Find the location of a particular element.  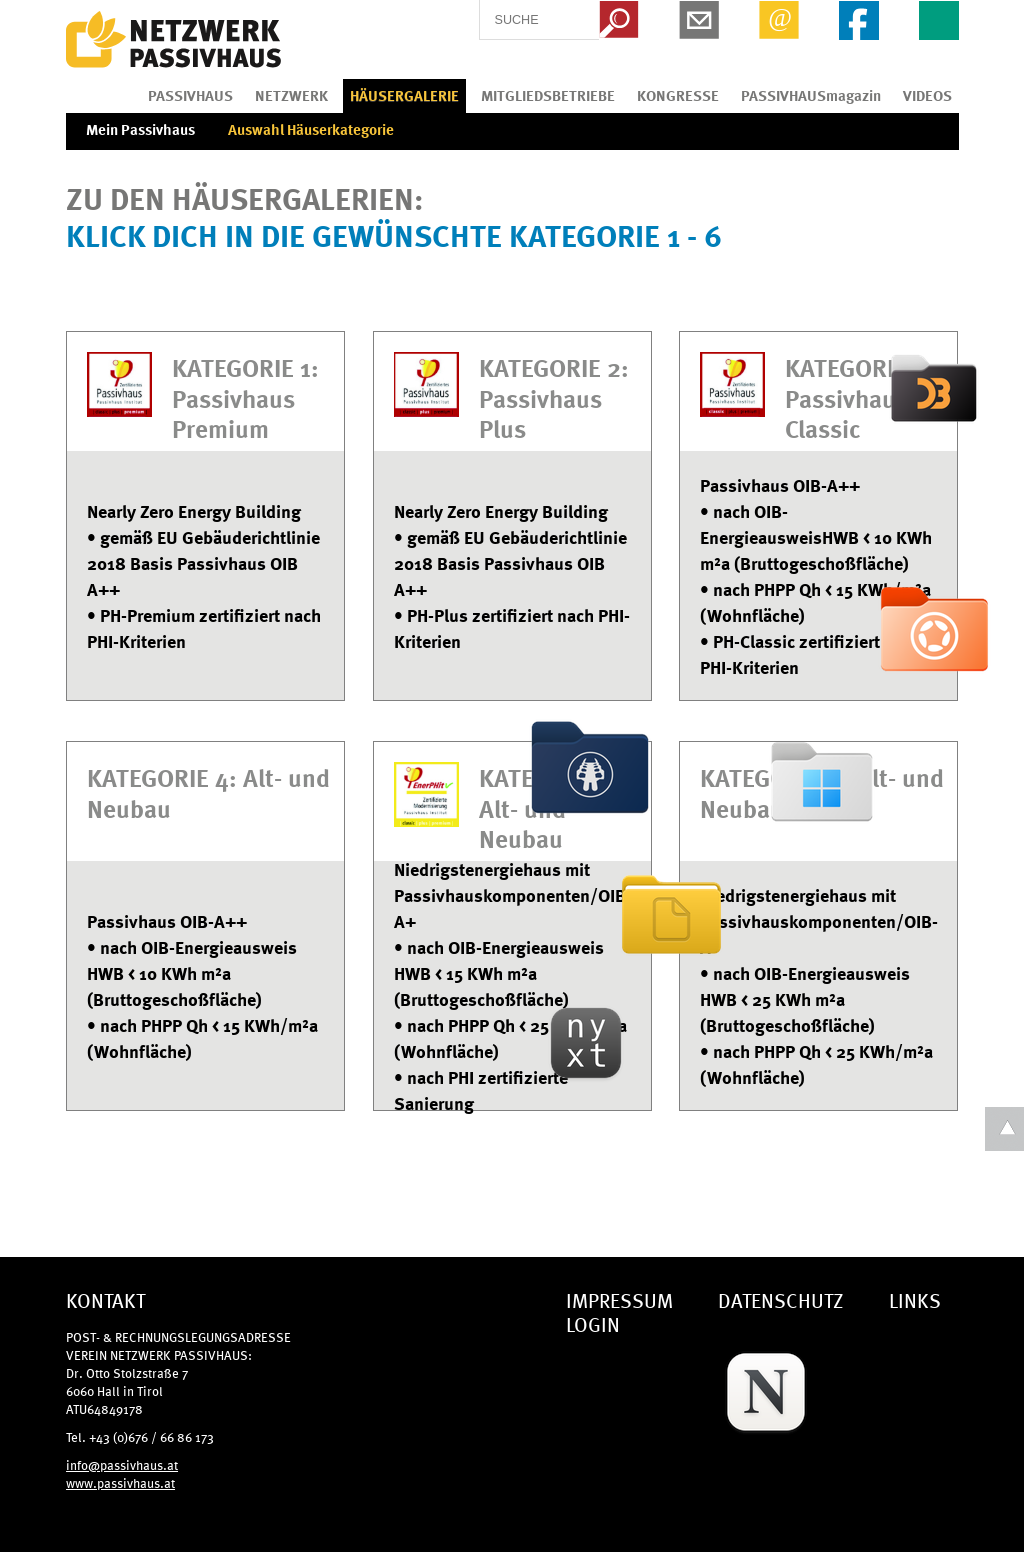

open the windows 11 system folder is located at coordinates (821, 784).